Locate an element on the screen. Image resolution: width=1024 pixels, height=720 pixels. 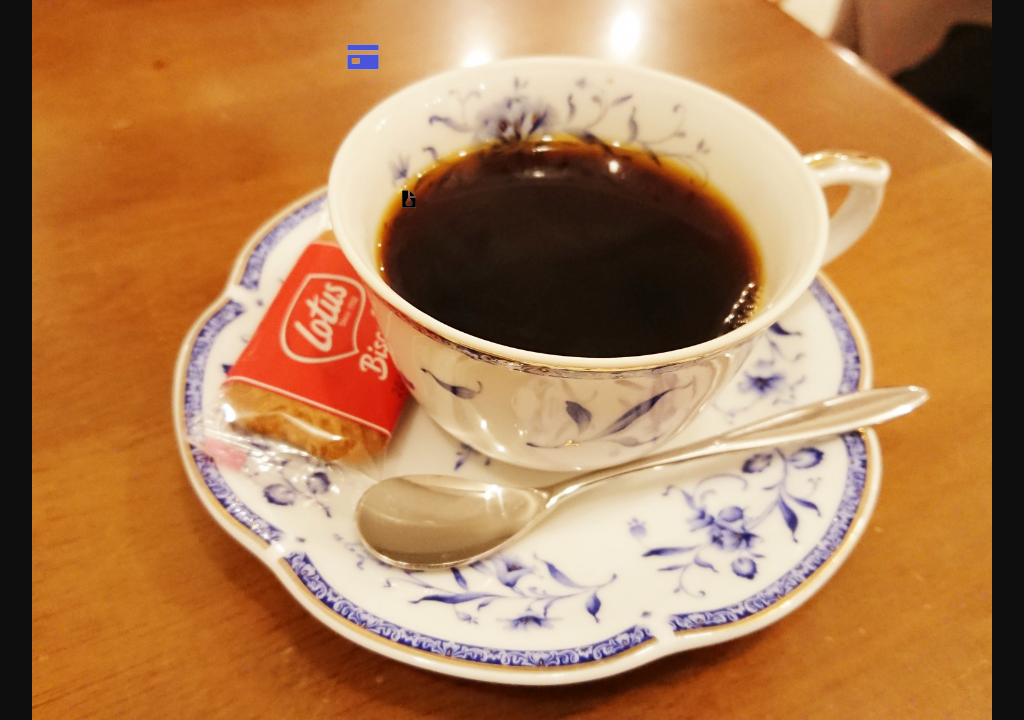
manage payment methods is located at coordinates (363, 57).